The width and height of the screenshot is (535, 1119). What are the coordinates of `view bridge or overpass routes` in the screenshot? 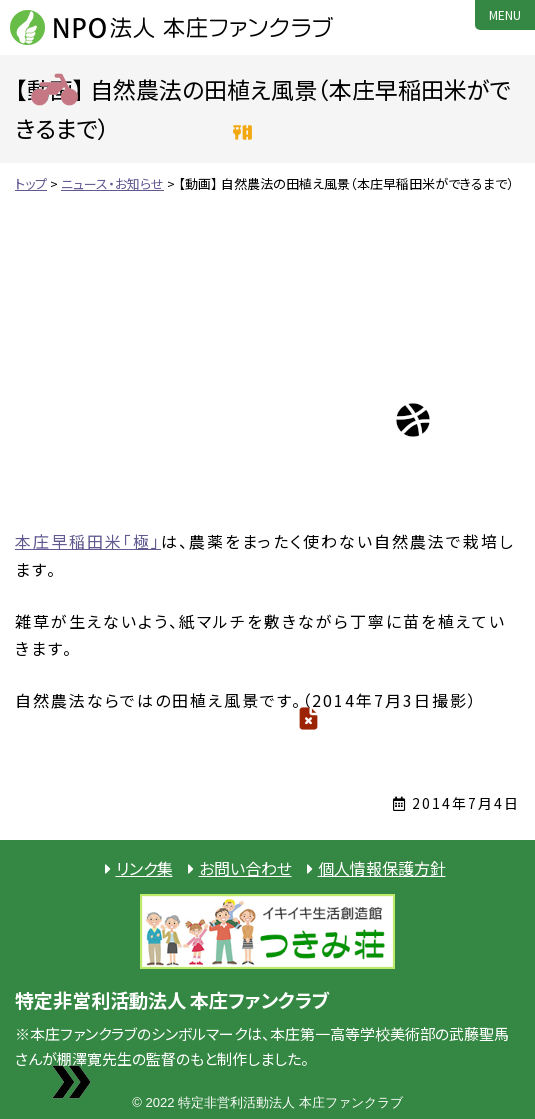 It's located at (242, 132).